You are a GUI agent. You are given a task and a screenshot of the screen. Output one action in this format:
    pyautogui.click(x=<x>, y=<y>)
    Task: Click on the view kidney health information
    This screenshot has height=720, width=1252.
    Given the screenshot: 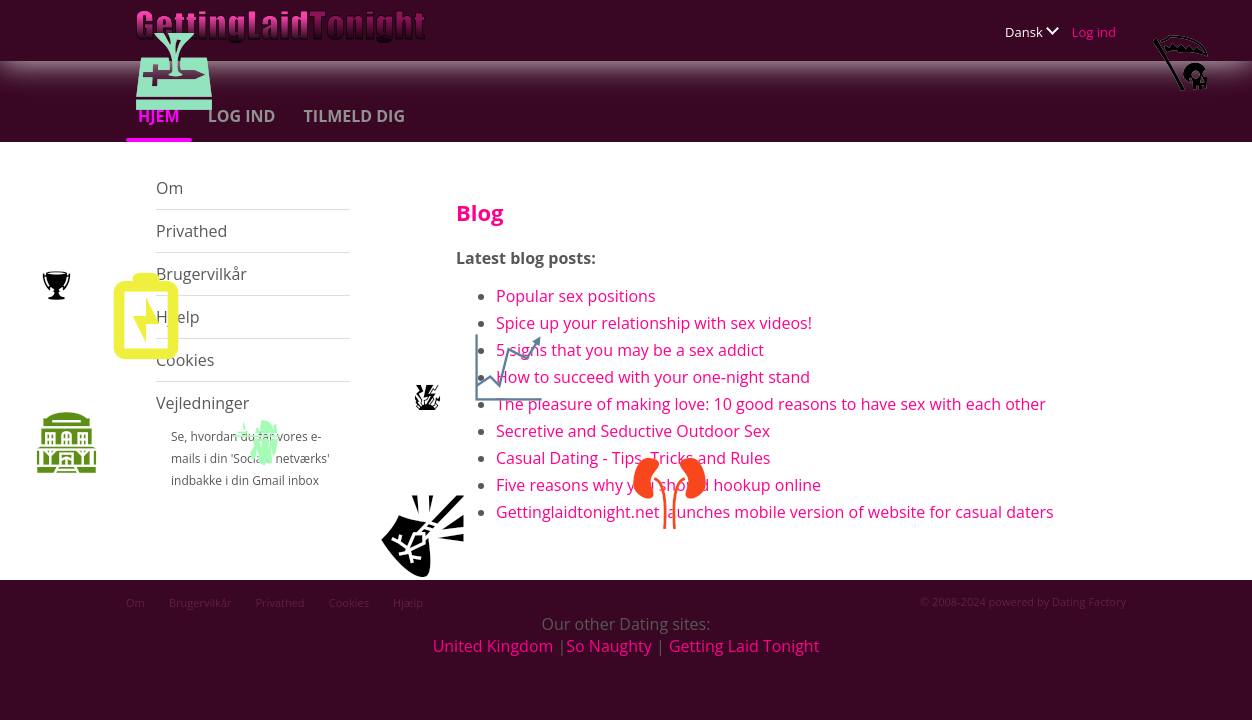 What is the action you would take?
    pyautogui.click(x=669, y=493)
    